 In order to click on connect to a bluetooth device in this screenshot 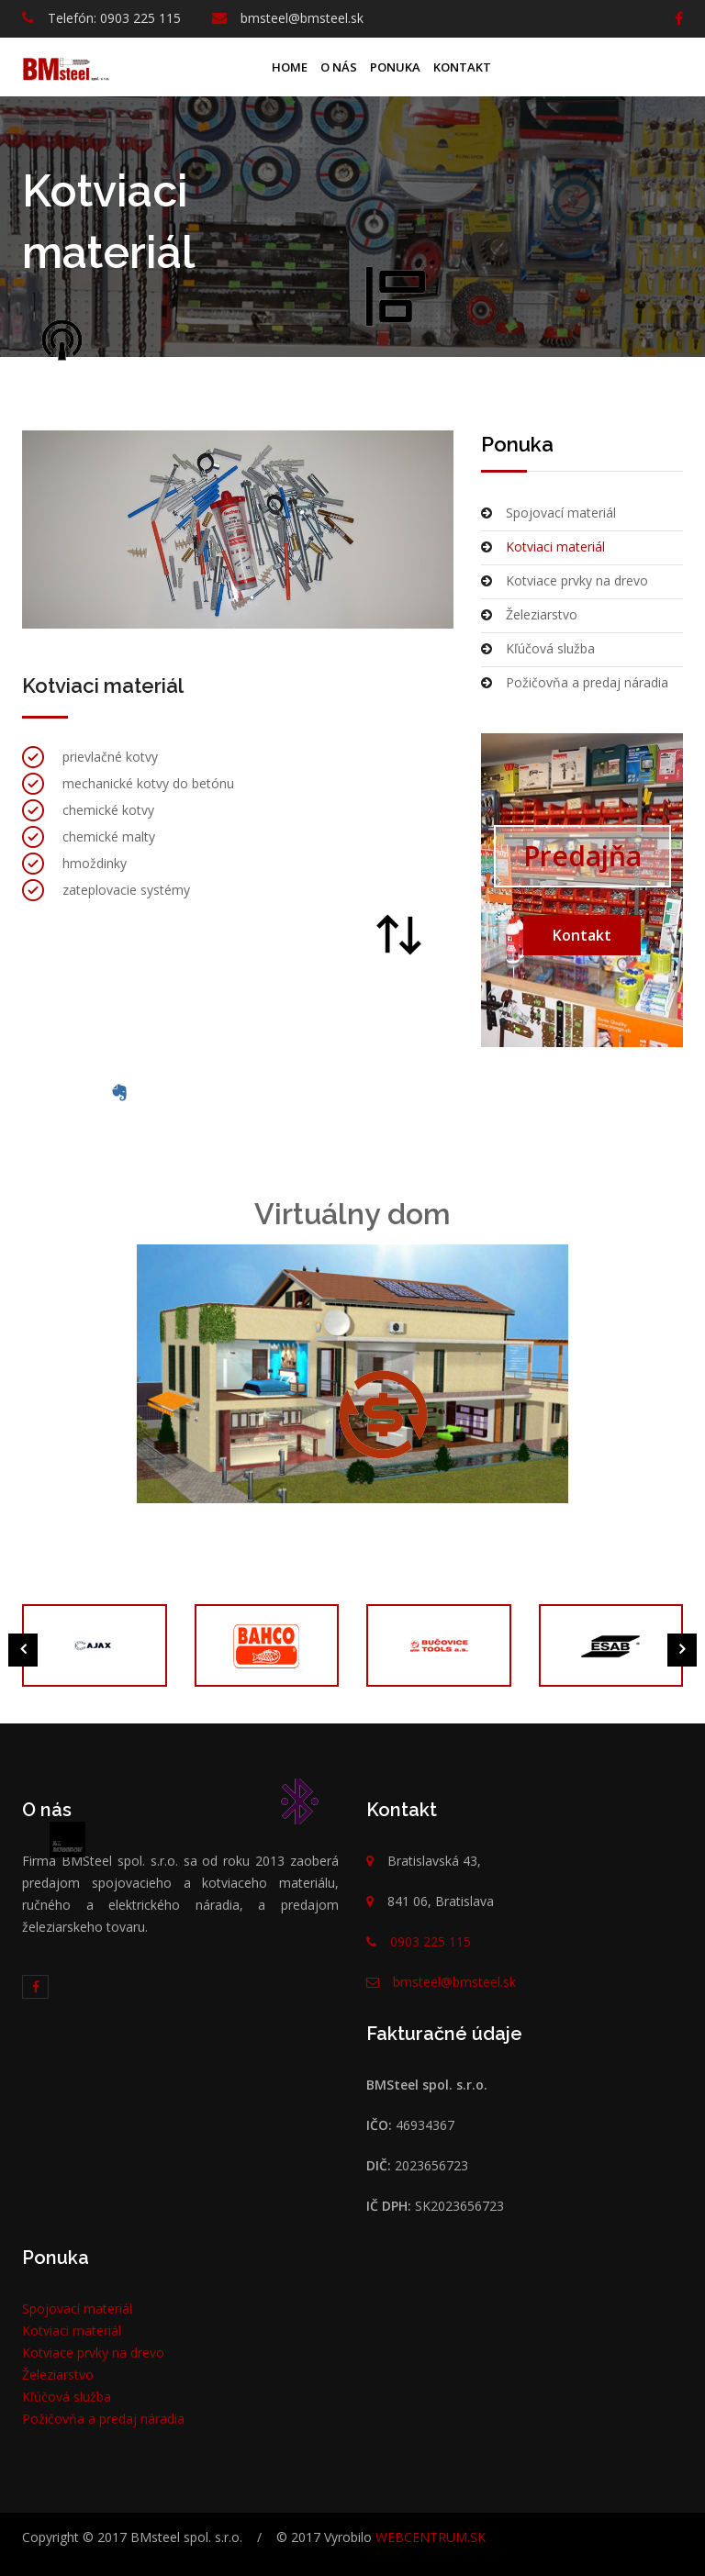, I will do `click(297, 1801)`.